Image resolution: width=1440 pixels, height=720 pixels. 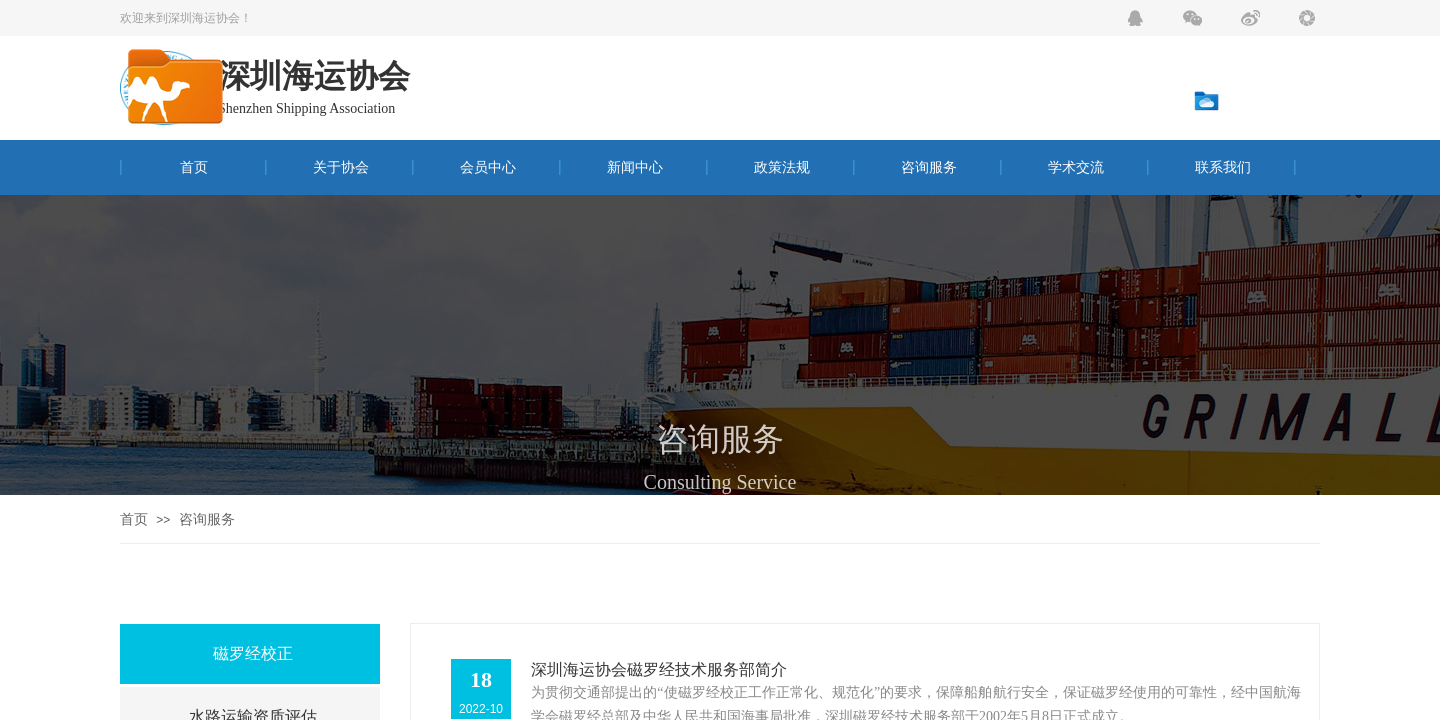 What do you see at coordinates (1206, 101) in the screenshot?
I see `open OneDrive synced folder` at bounding box center [1206, 101].